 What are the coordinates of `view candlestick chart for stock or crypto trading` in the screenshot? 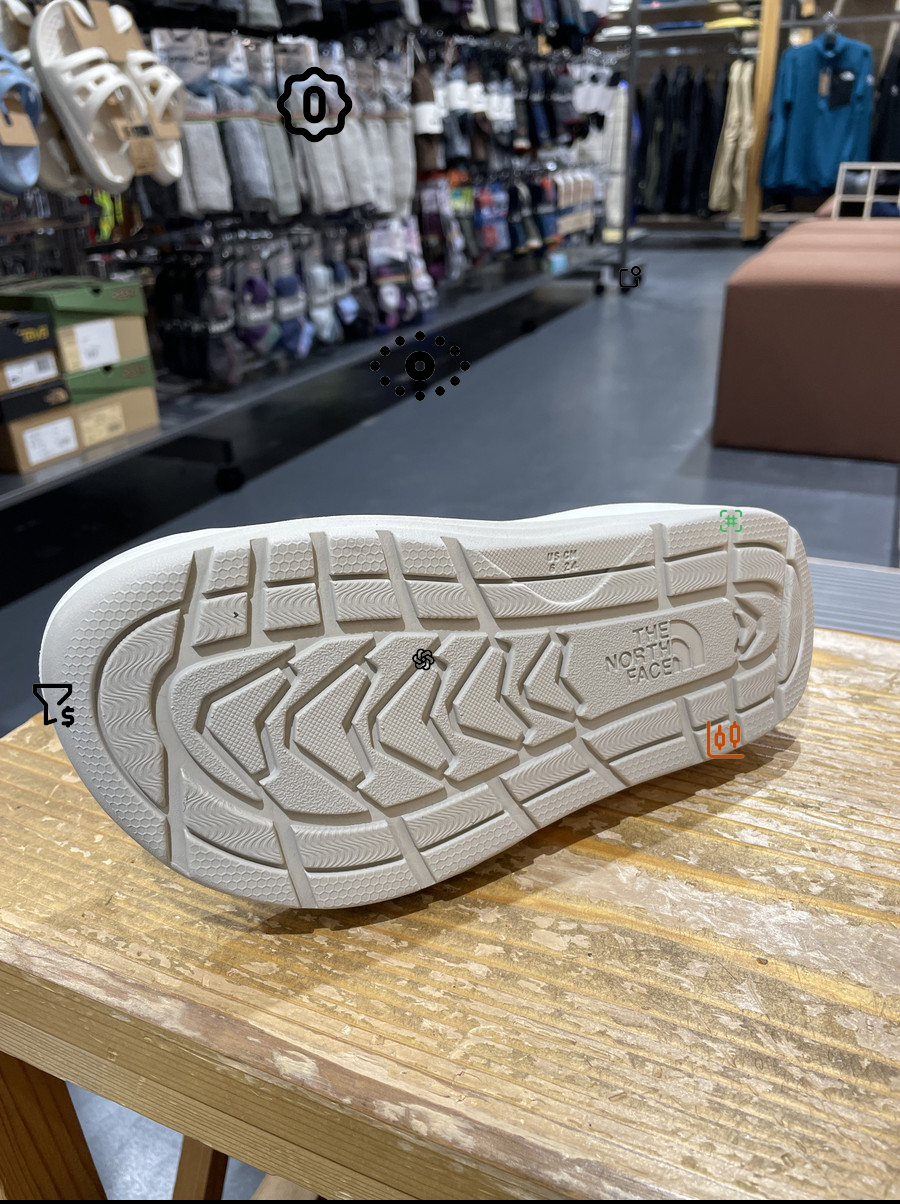 It's located at (725, 739).